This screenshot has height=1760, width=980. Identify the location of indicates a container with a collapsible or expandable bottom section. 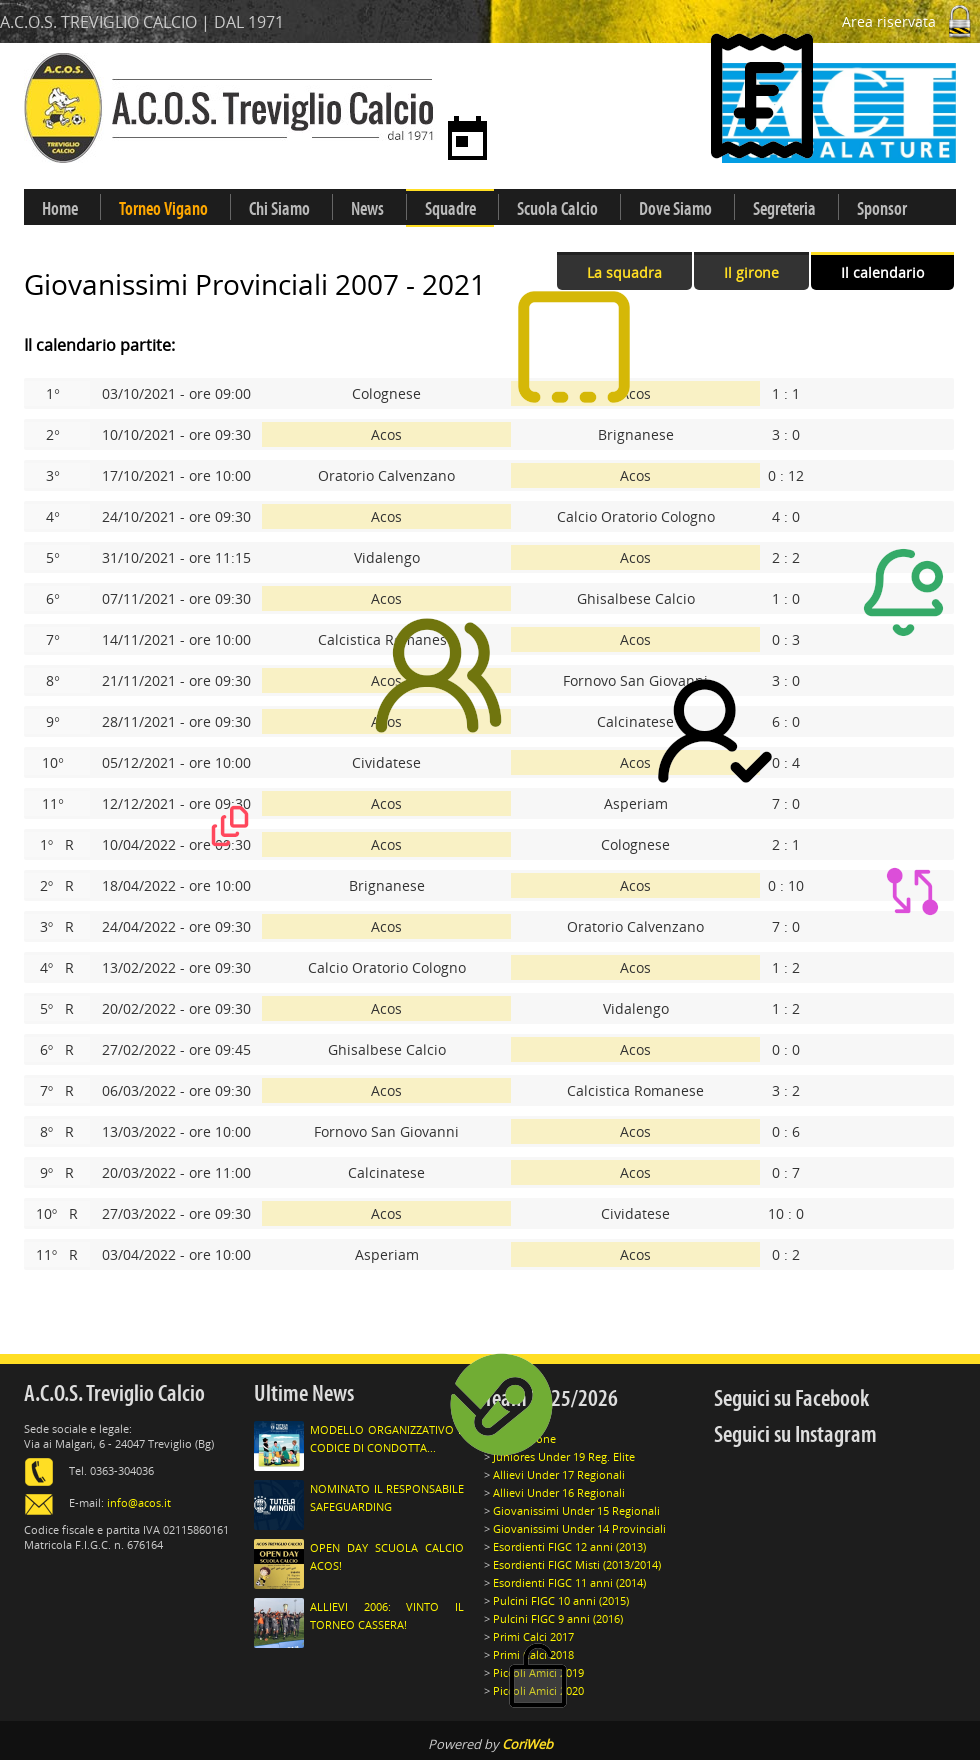
(574, 347).